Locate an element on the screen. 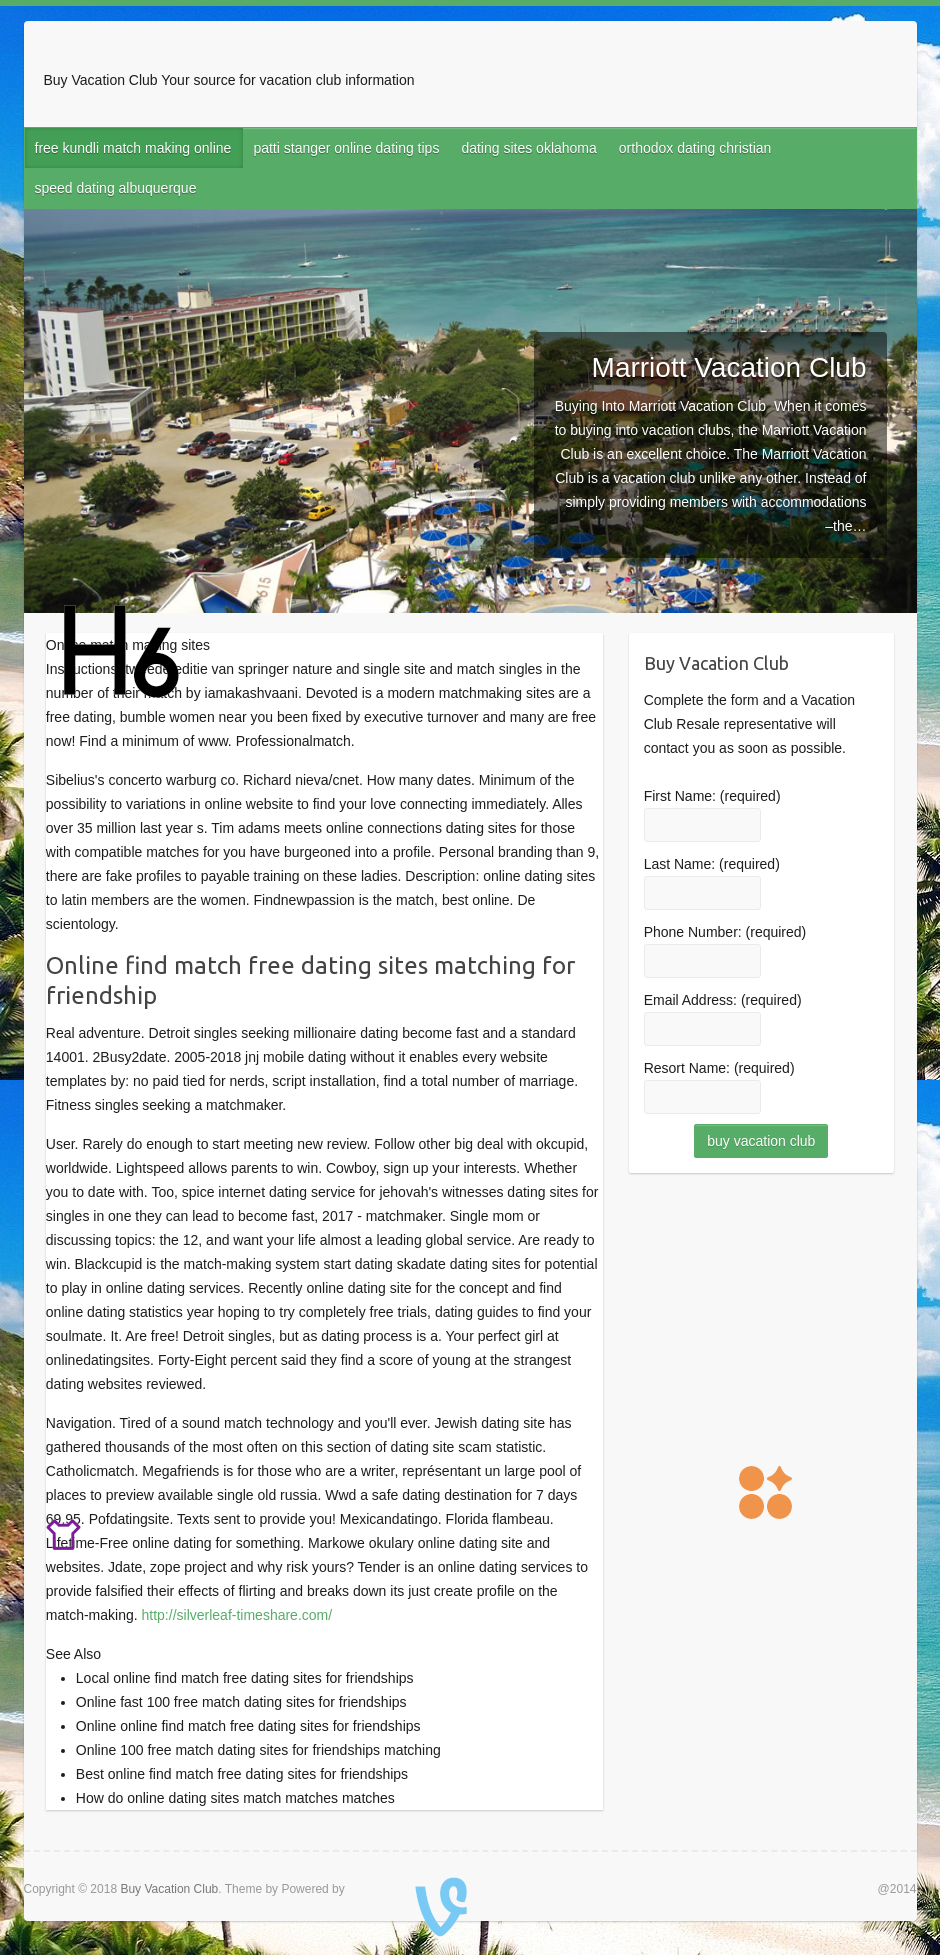  vine app logo is located at coordinates (441, 1907).